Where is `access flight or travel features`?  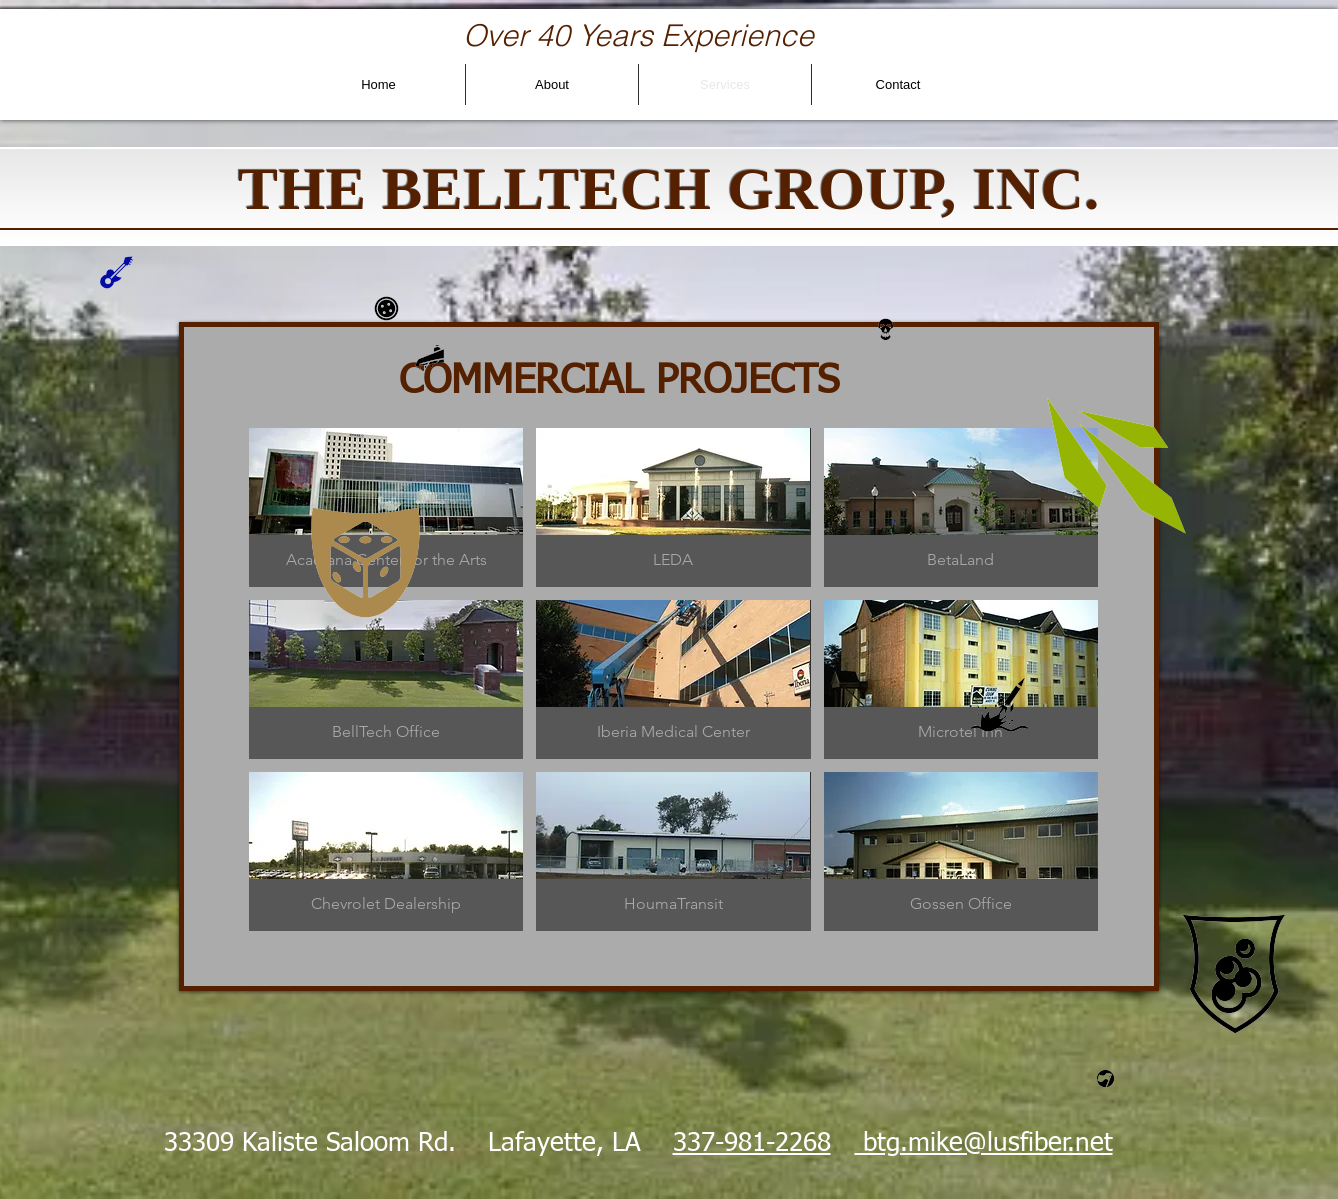 access flight or travel features is located at coordinates (429, 357).